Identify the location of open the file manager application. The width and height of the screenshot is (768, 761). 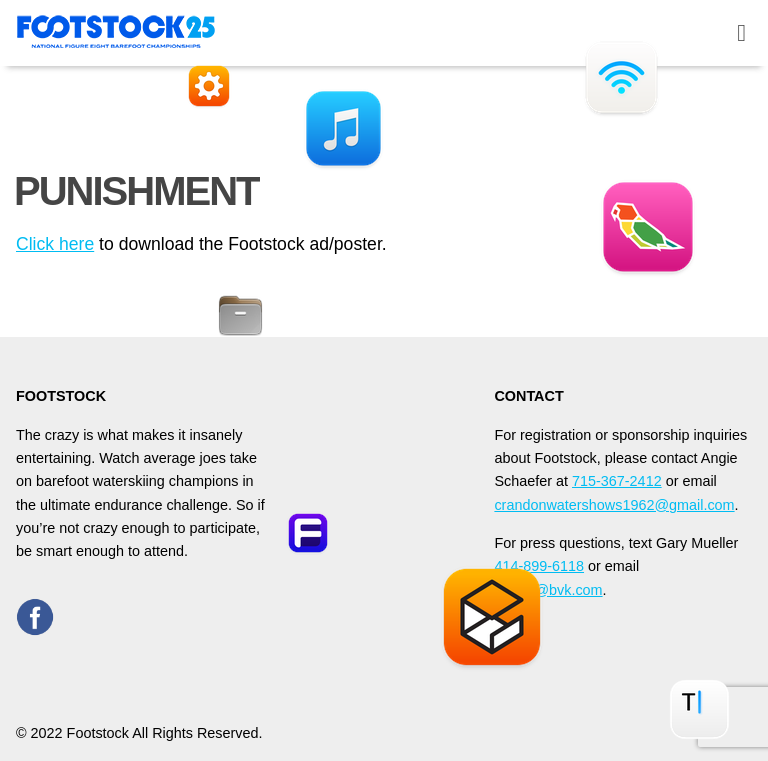
(240, 315).